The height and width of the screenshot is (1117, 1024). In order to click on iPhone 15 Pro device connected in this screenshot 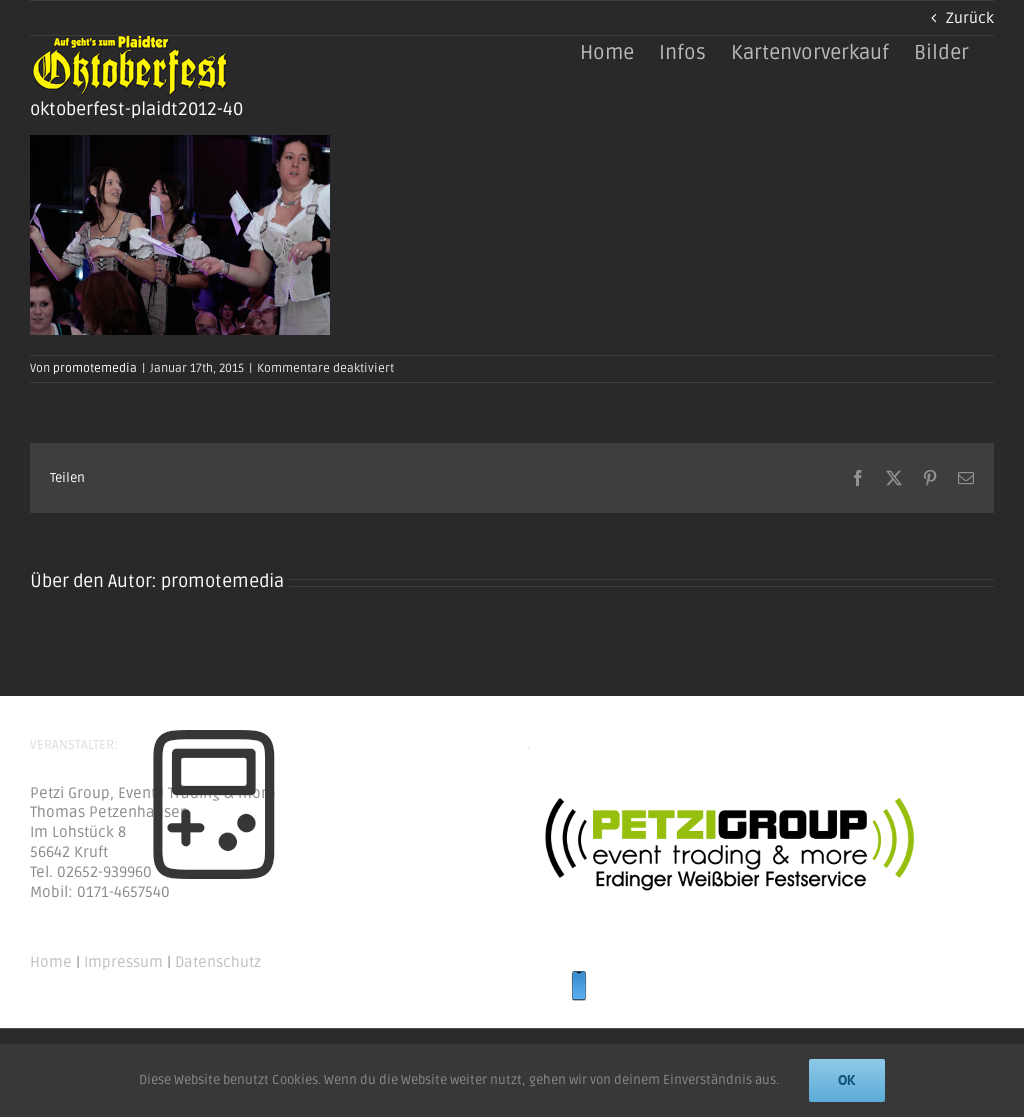, I will do `click(579, 986)`.